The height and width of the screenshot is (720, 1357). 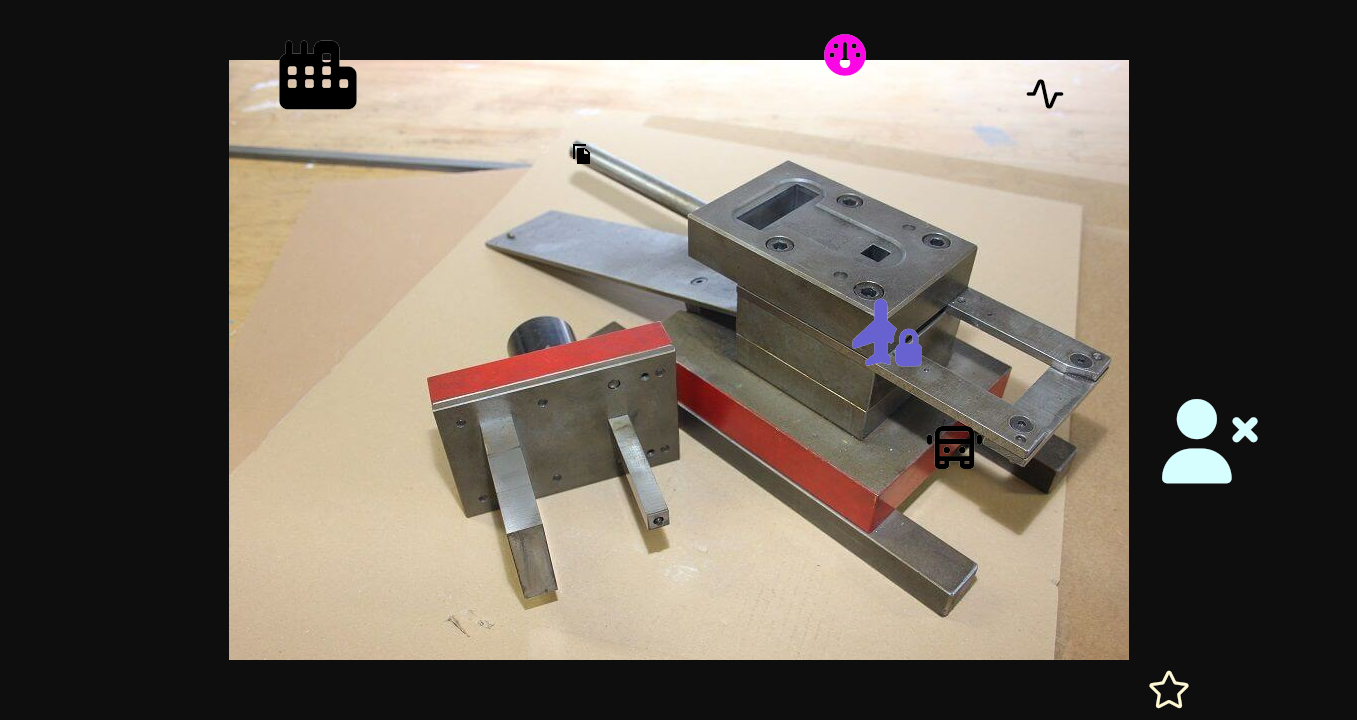 What do you see at coordinates (1207, 440) in the screenshot?
I see `remove a user or contact` at bounding box center [1207, 440].